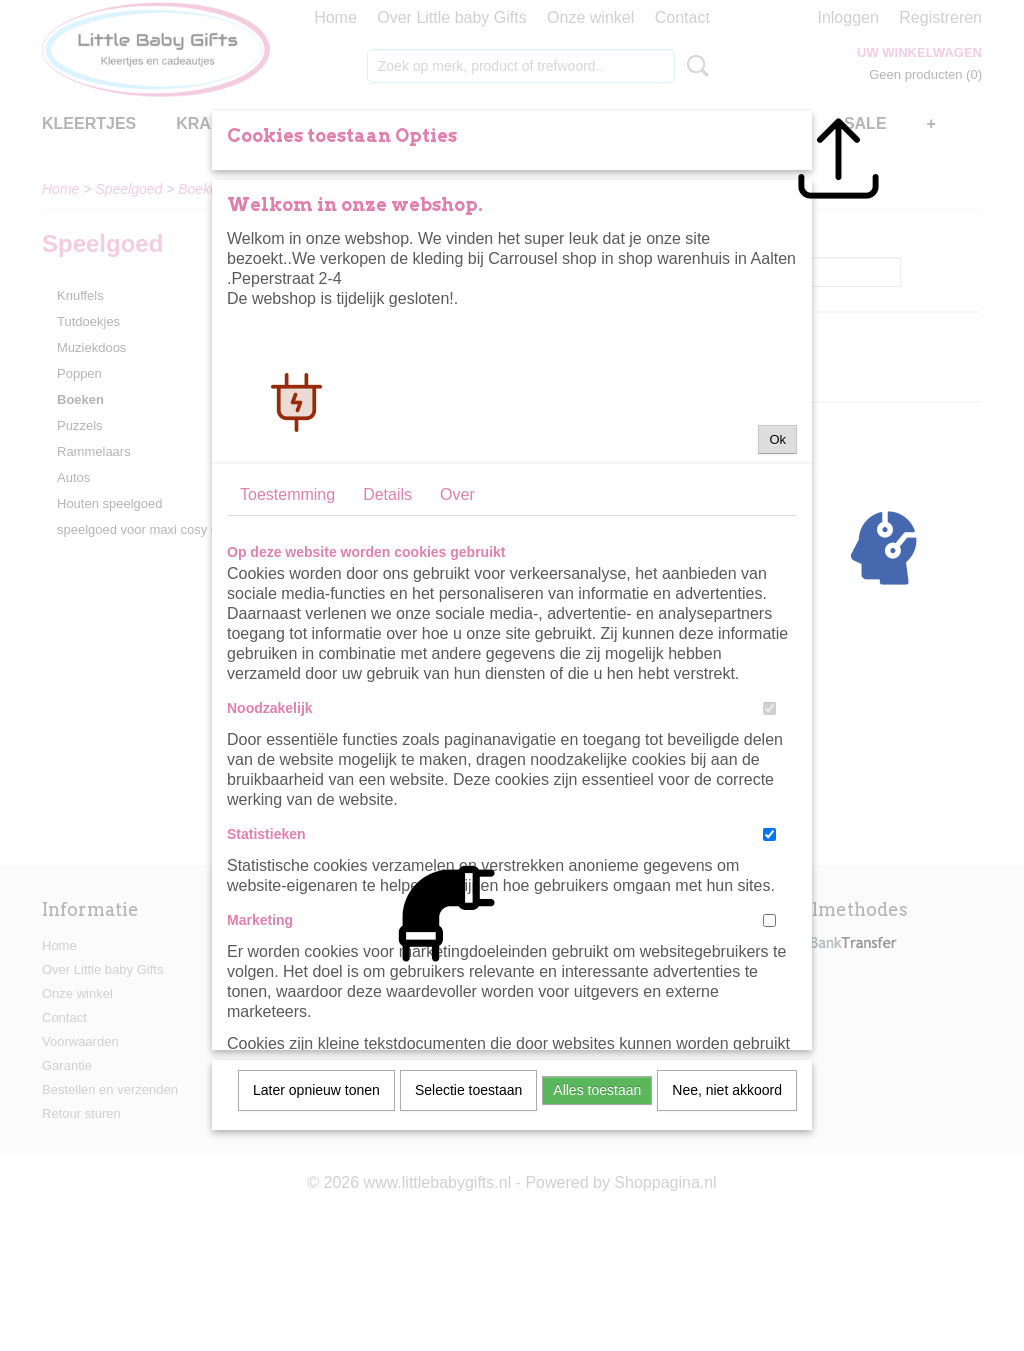 The height and width of the screenshot is (1351, 1024). I want to click on upload a file or document, so click(838, 158).